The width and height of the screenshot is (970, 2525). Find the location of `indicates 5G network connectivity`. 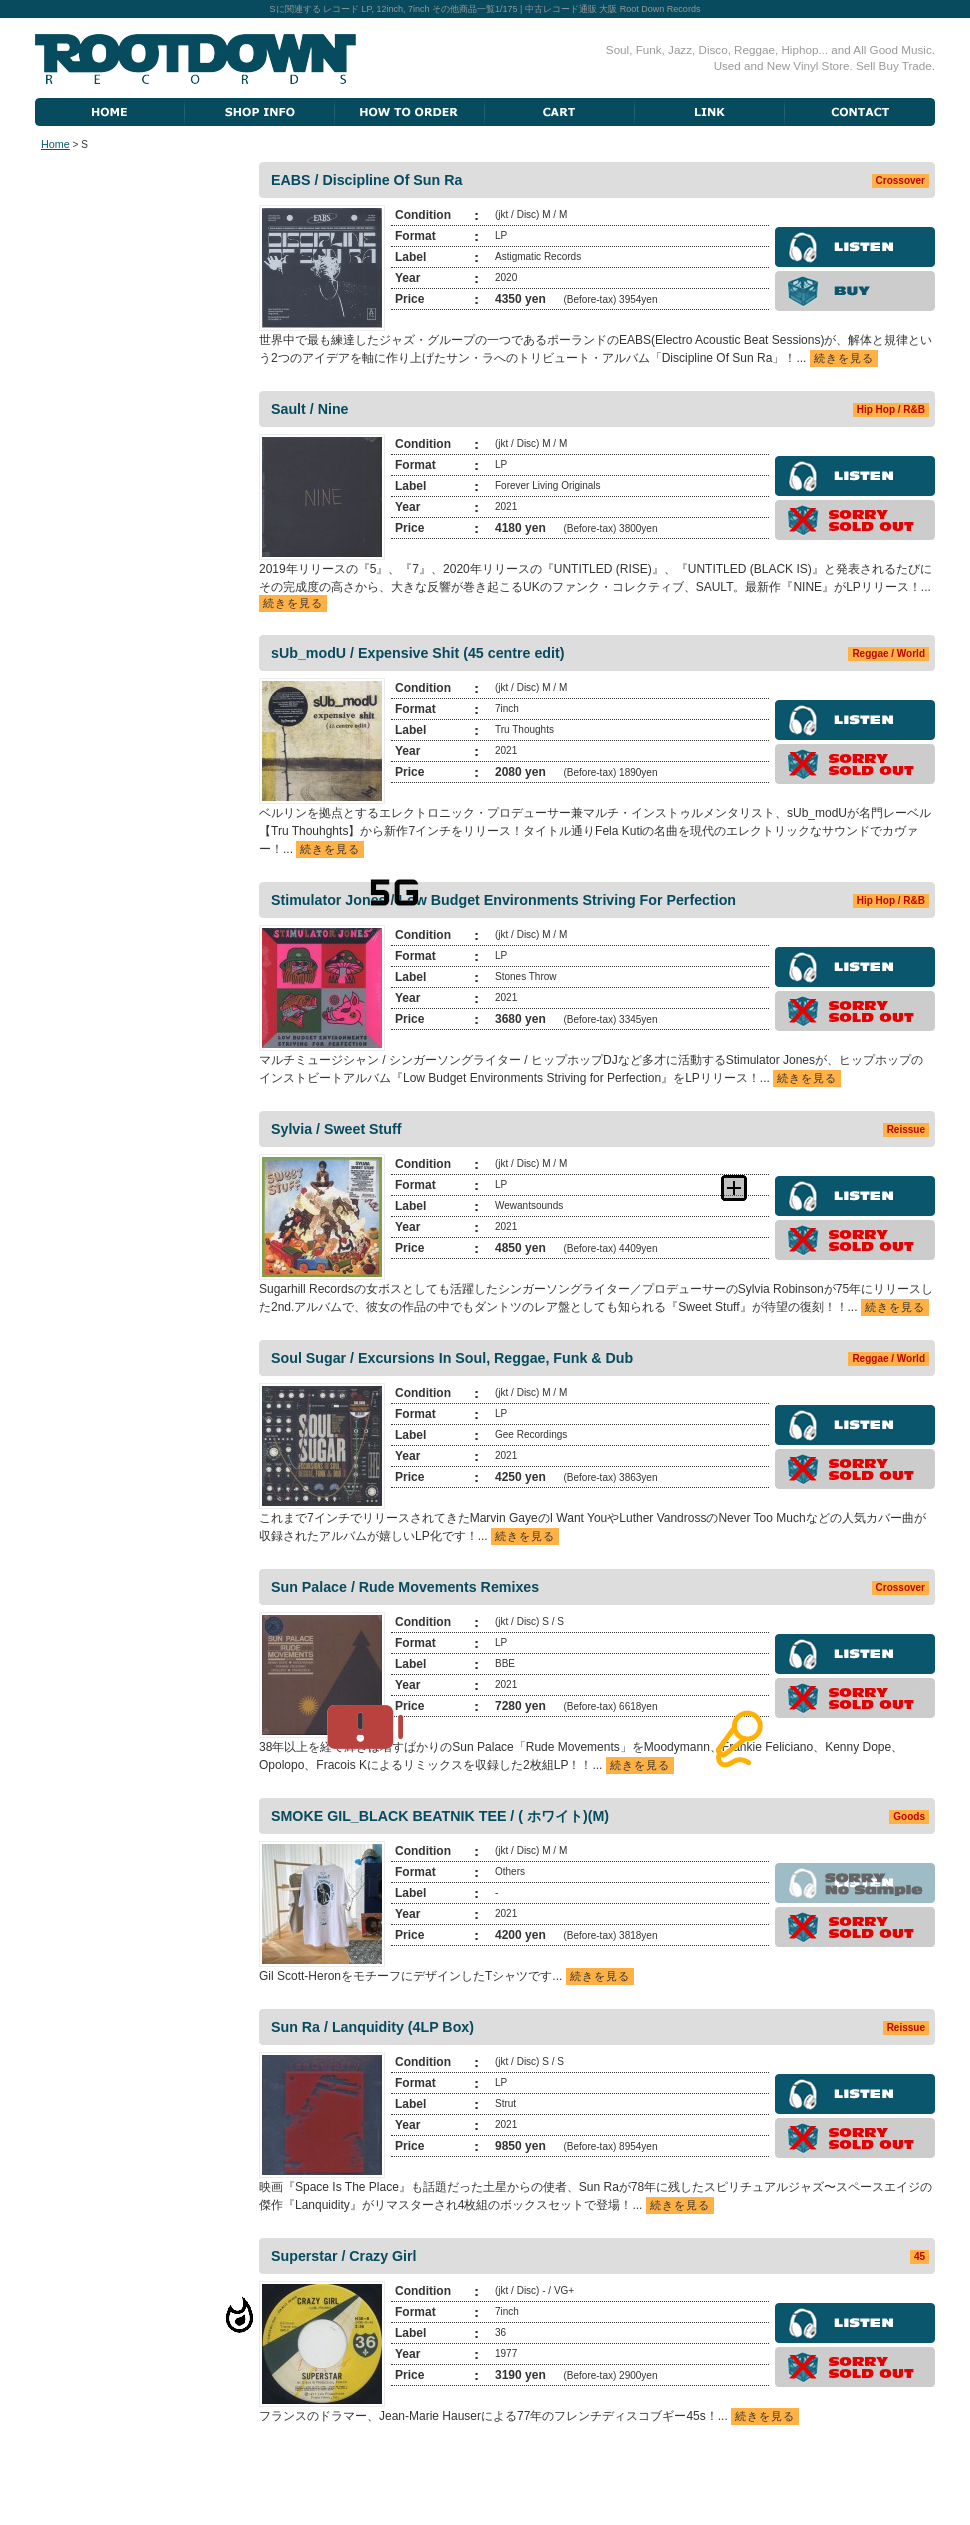

indicates 5G network connectivity is located at coordinates (394, 892).